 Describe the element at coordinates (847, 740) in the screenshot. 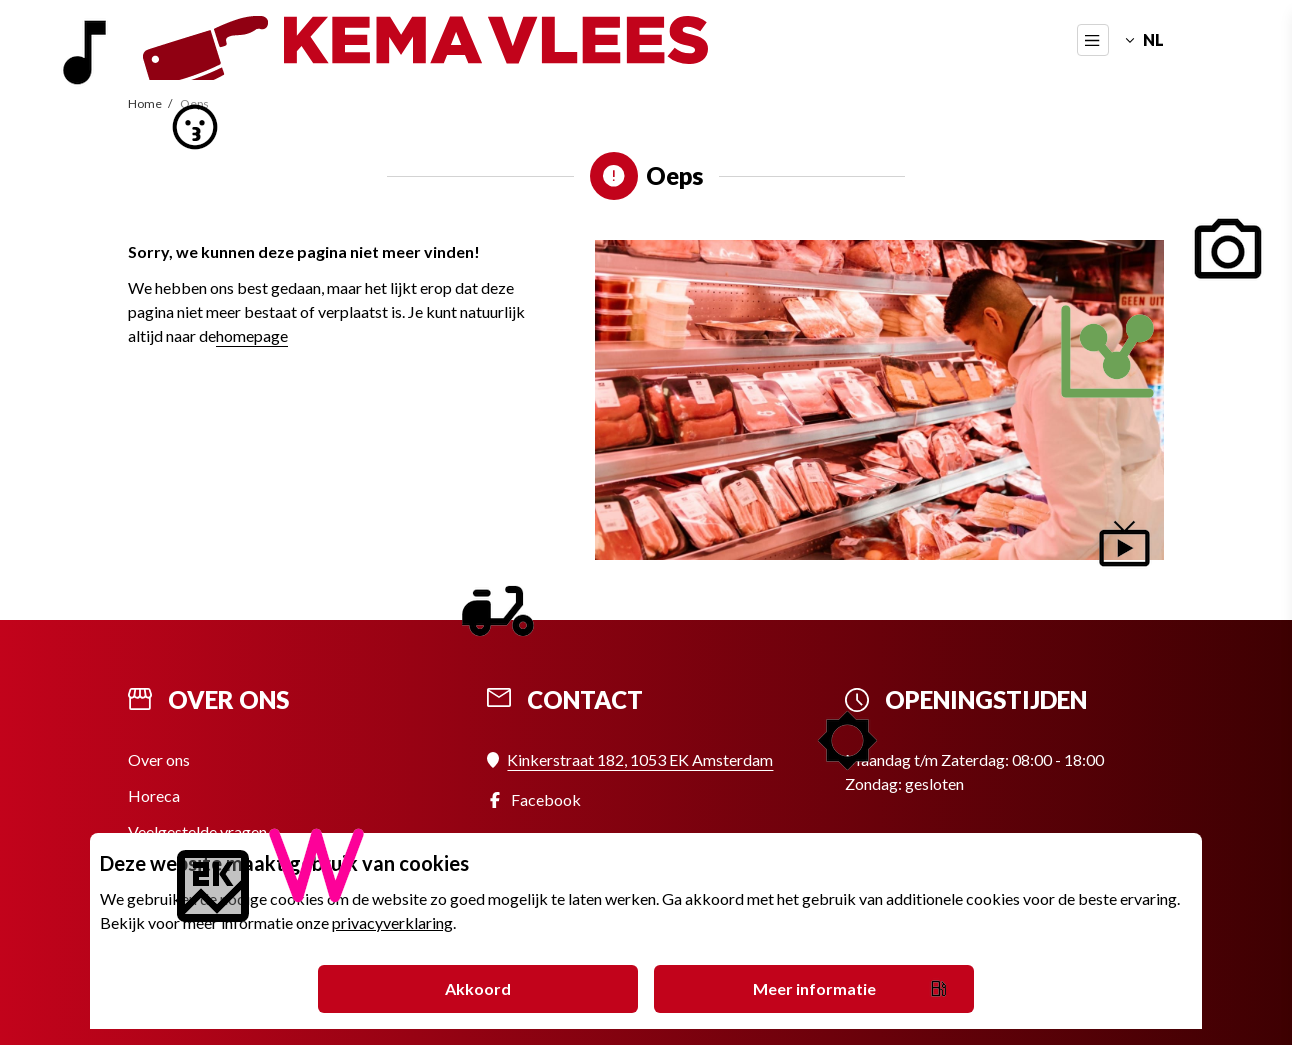

I see `adjust screen brightness settings` at that location.